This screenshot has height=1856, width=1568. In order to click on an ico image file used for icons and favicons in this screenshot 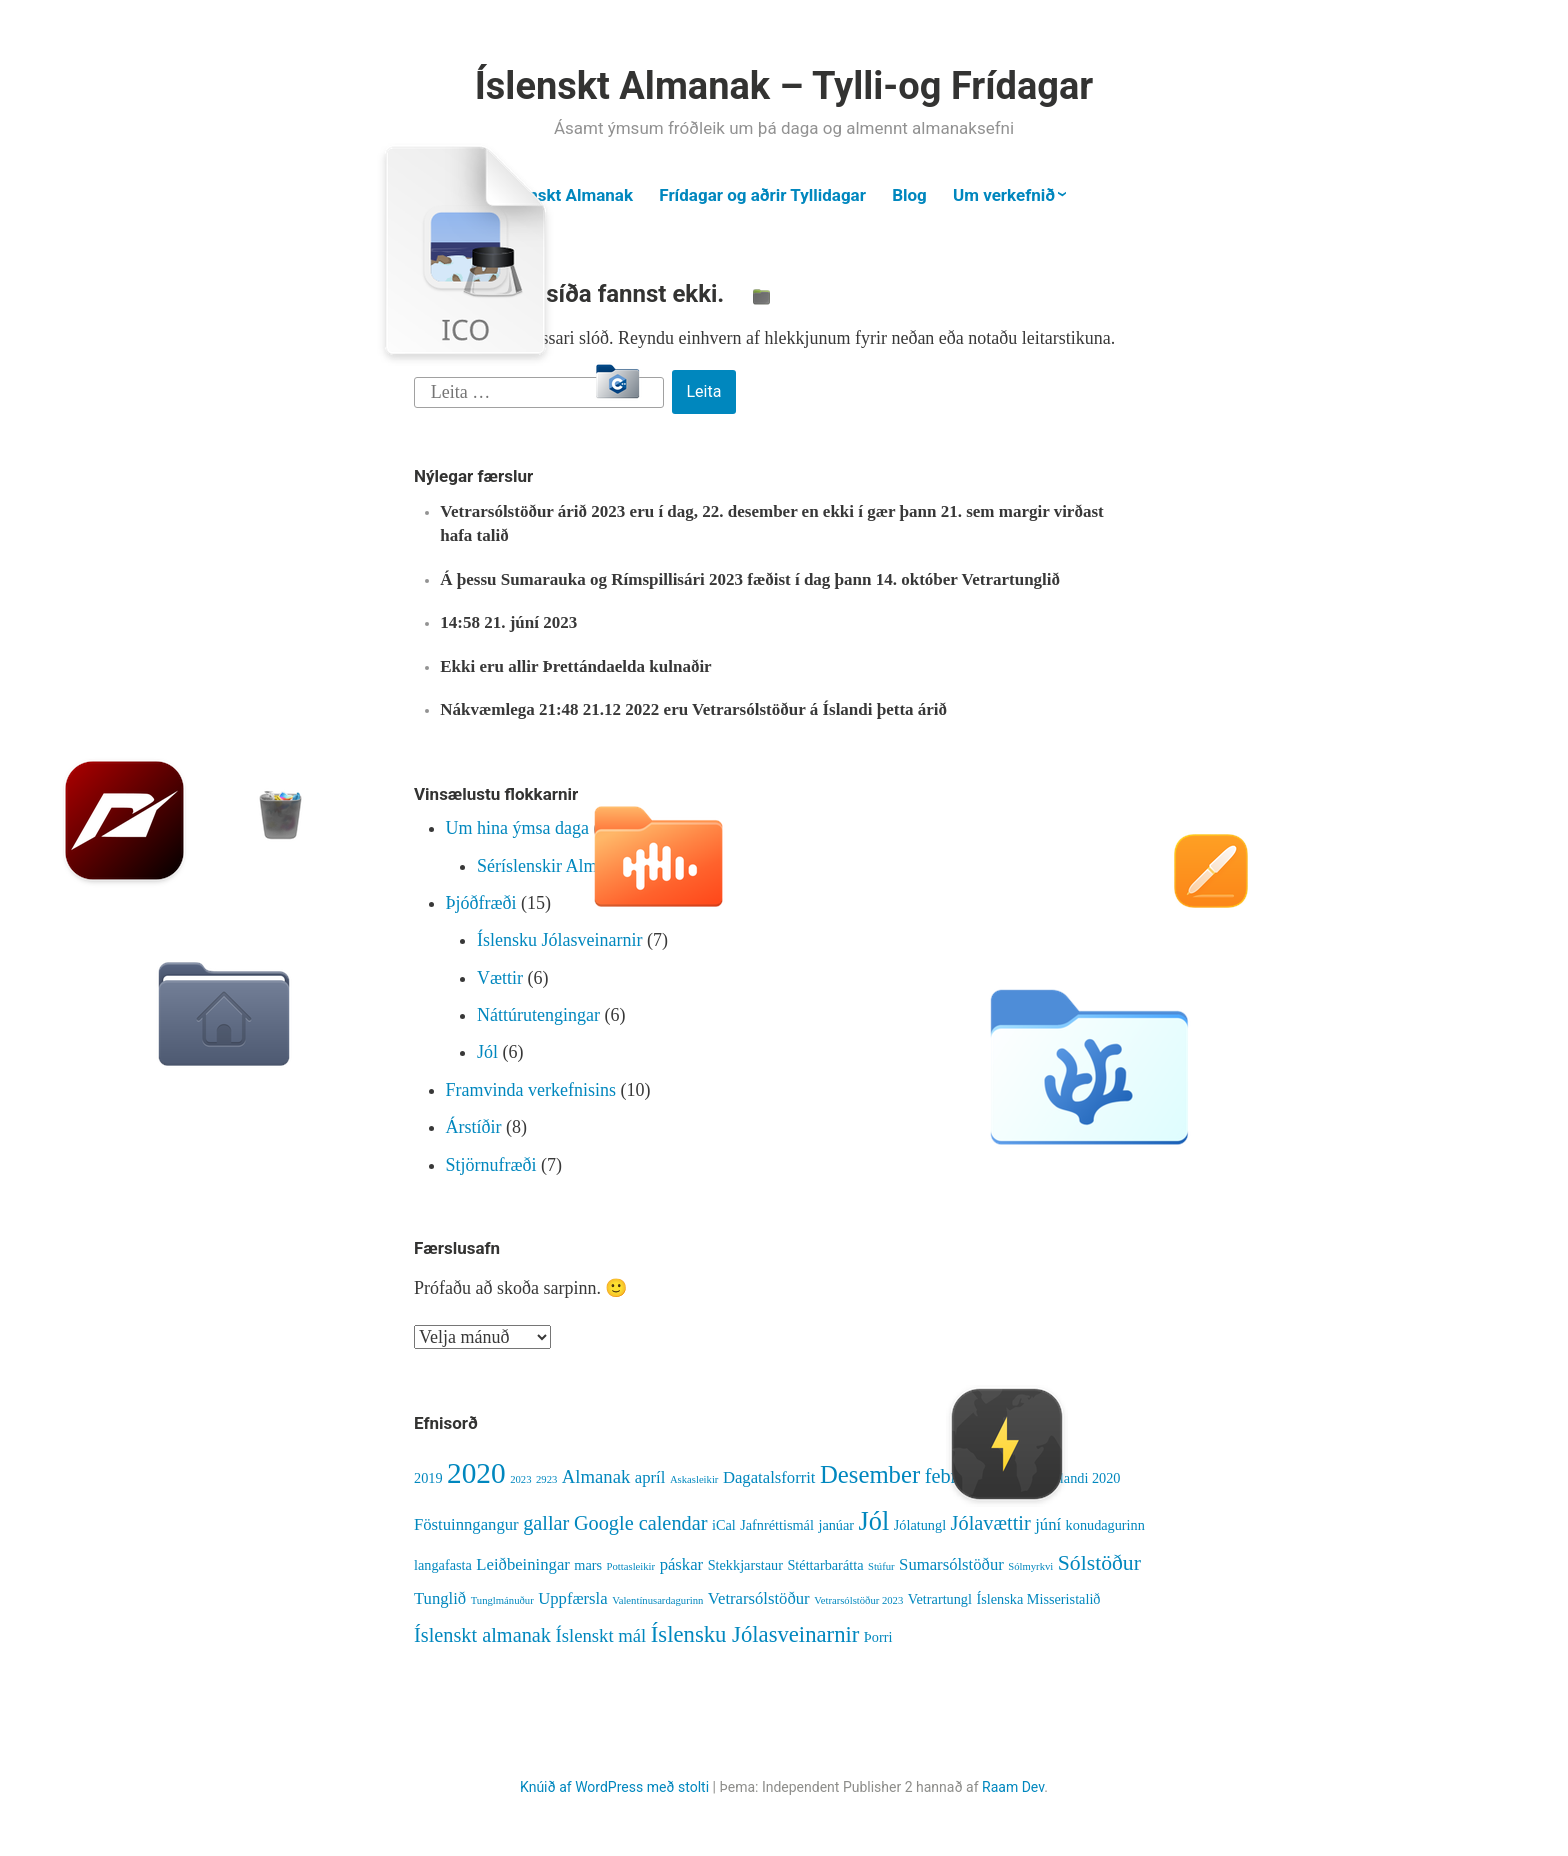, I will do `click(465, 254)`.